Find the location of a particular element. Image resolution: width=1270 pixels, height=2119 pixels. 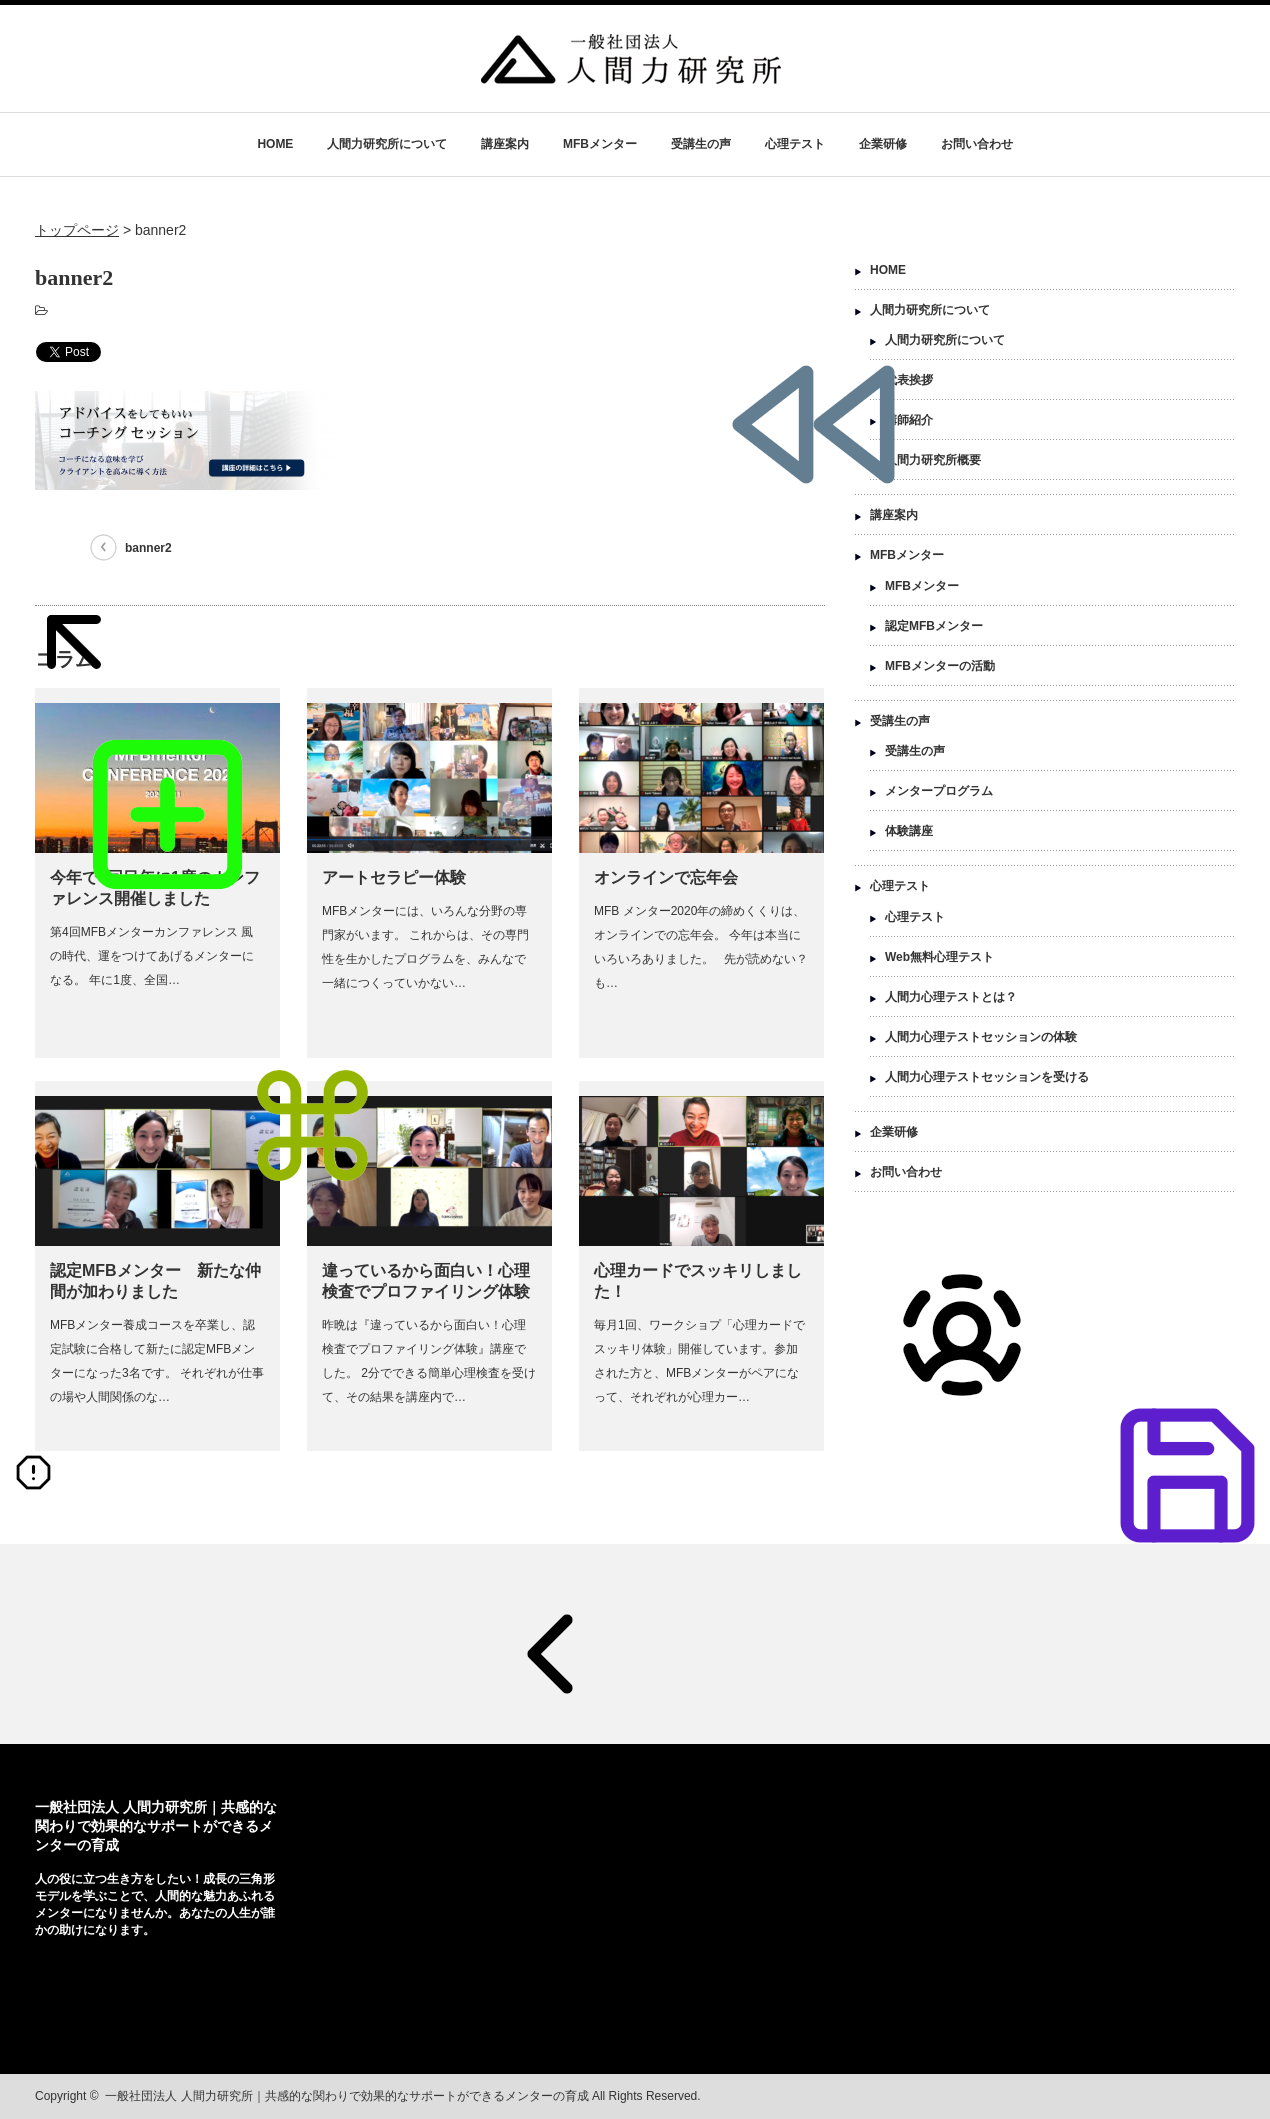

rewind or skip backward in media playback is located at coordinates (813, 424).